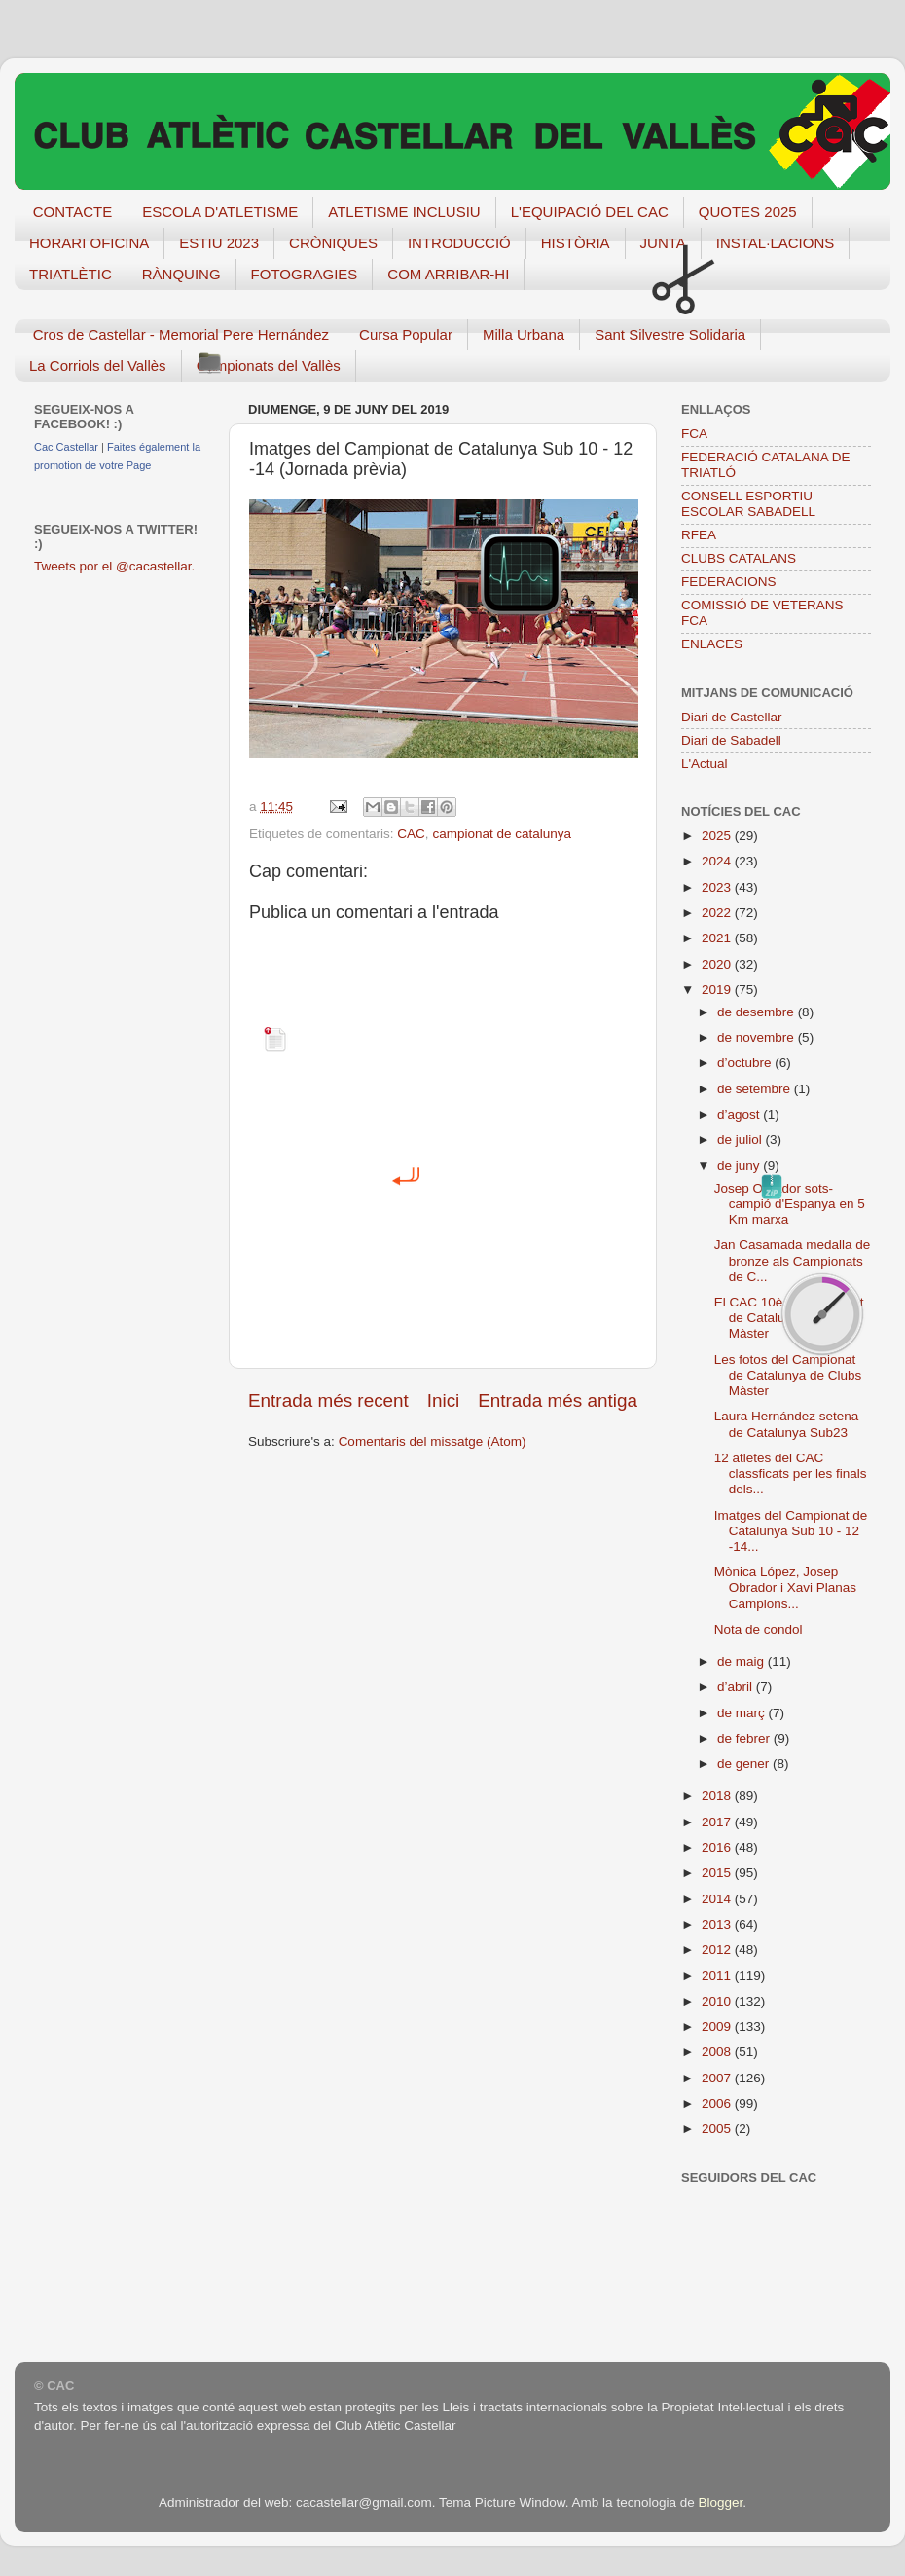 The width and height of the screenshot is (905, 2576). What do you see at coordinates (405, 1174) in the screenshot?
I see `reply to all recipients of an email` at bounding box center [405, 1174].